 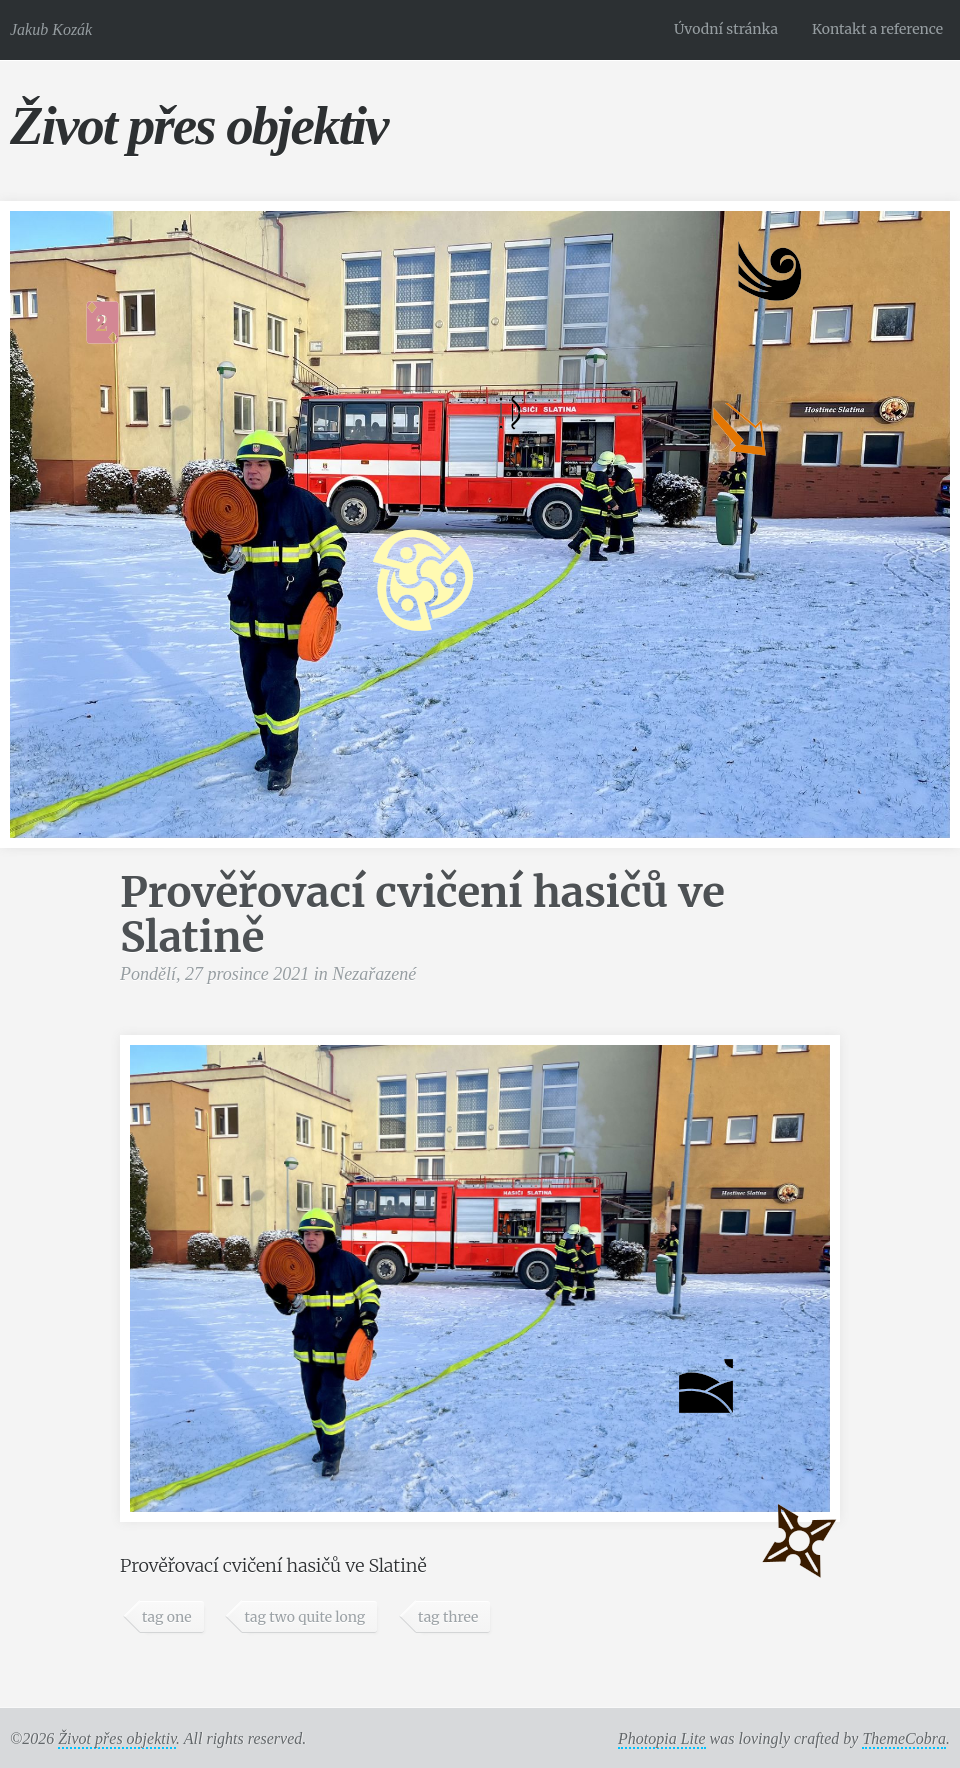 I want to click on indicates wind or air element in a game, so click(x=770, y=272).